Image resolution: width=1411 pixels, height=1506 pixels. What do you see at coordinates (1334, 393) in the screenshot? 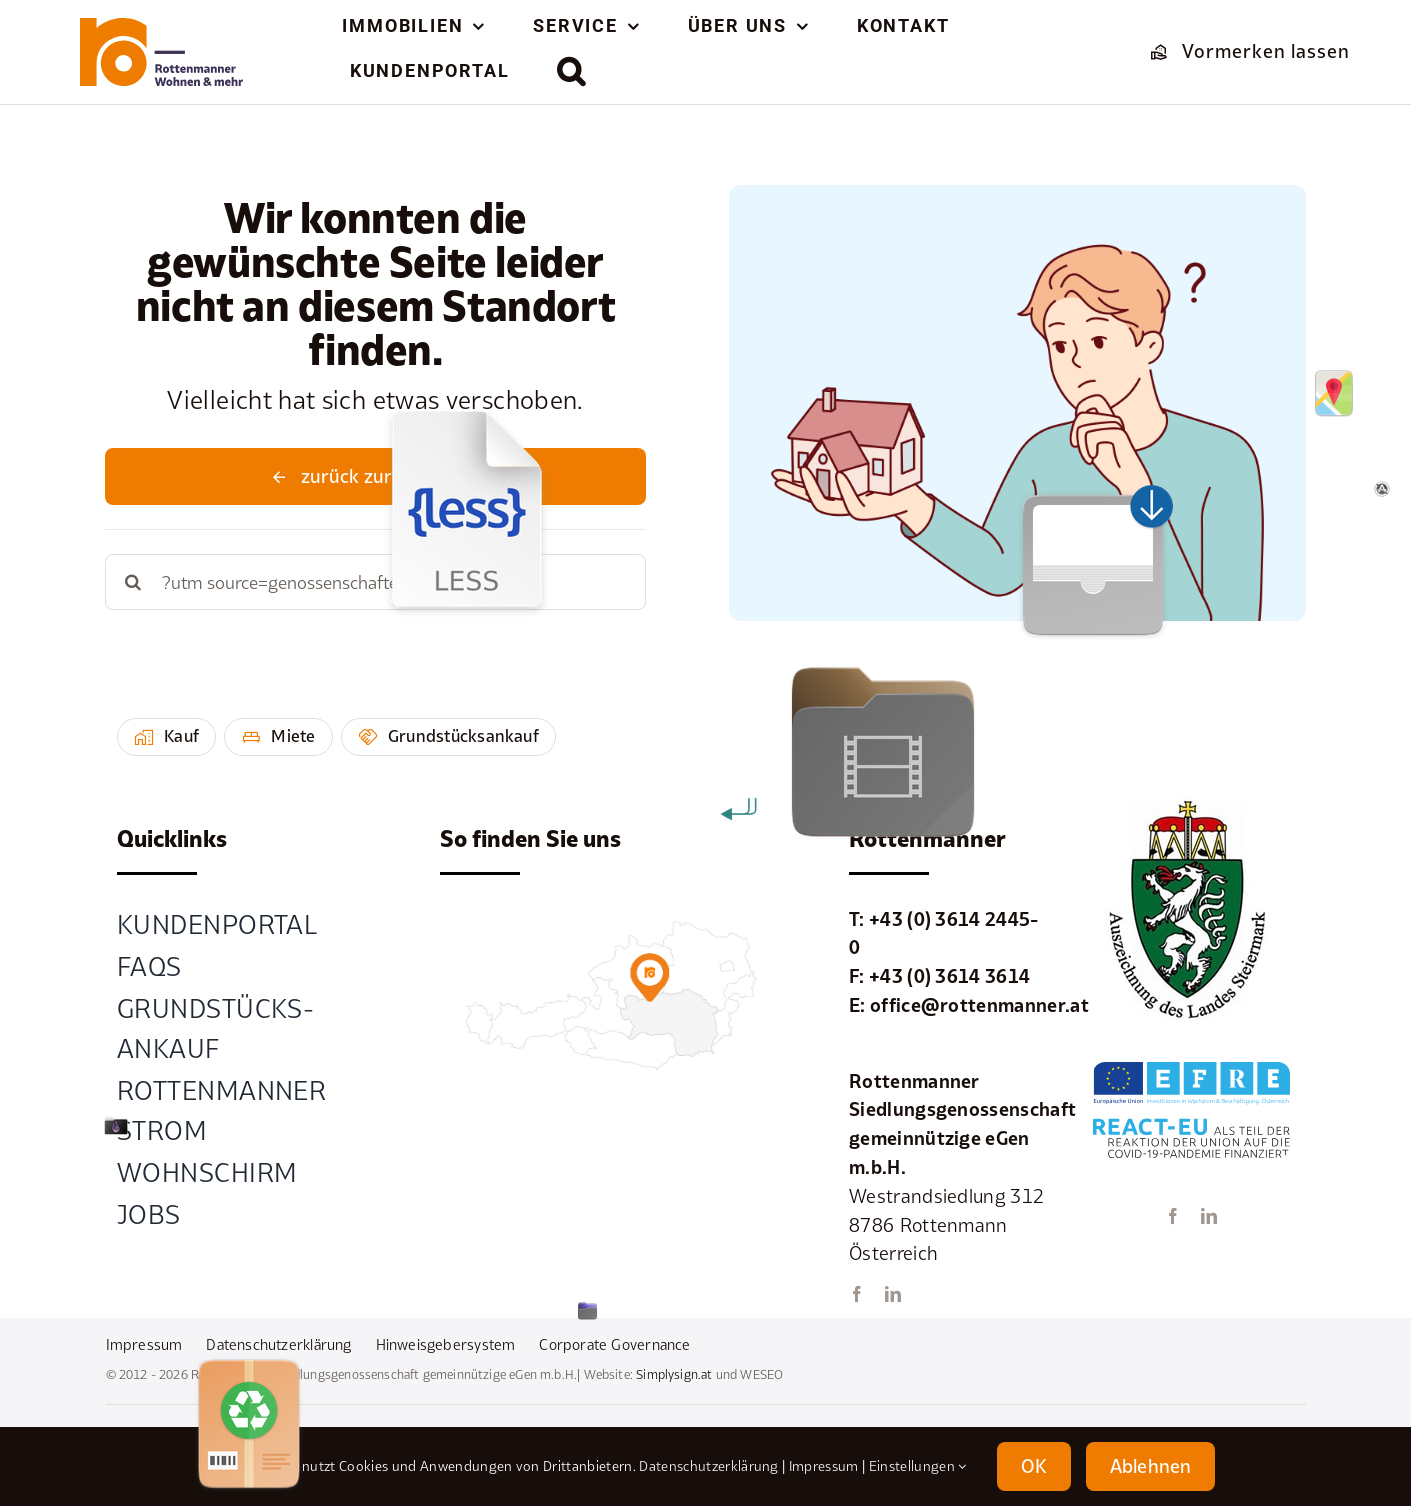
I see `a google earth kml file containing location data` at bounding box center [1334, 393].